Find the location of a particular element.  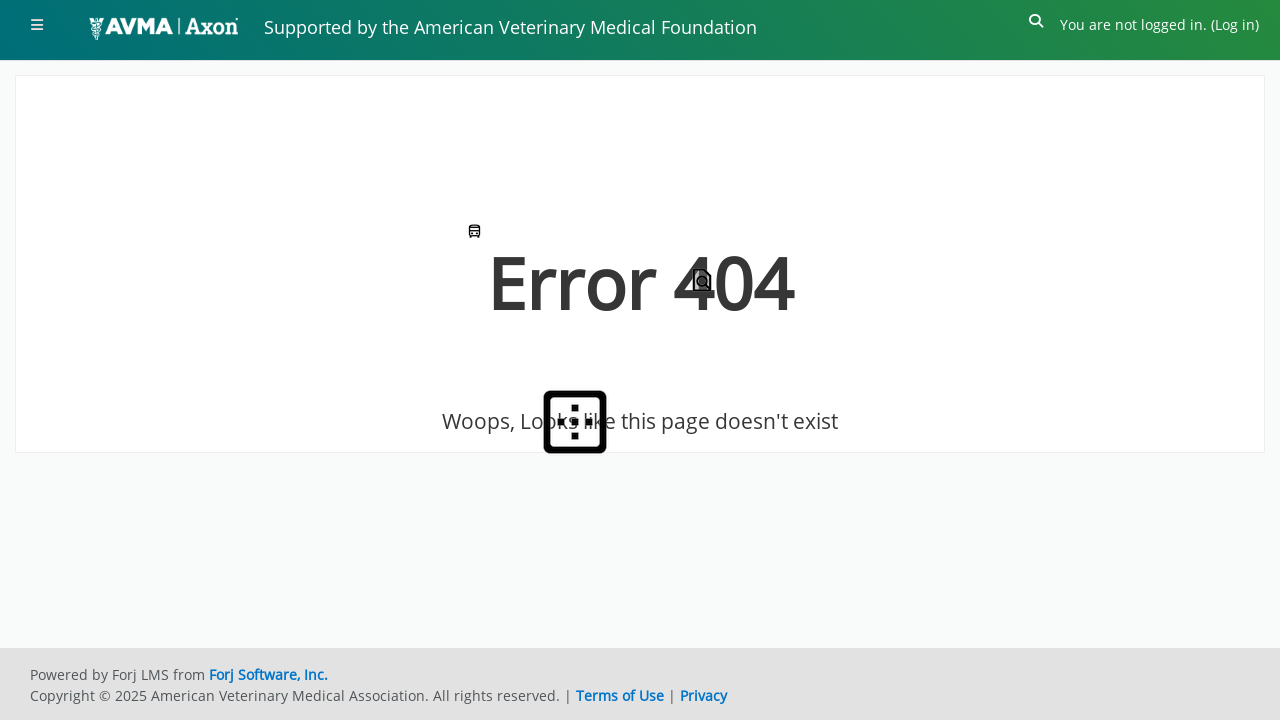

apply outer border to selected cells is located at coordinates (575, 422).